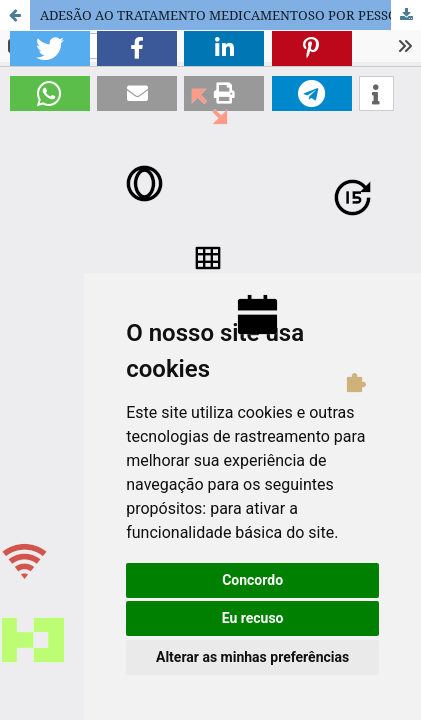  I want to click on open Opera browser, so click(144, 183).